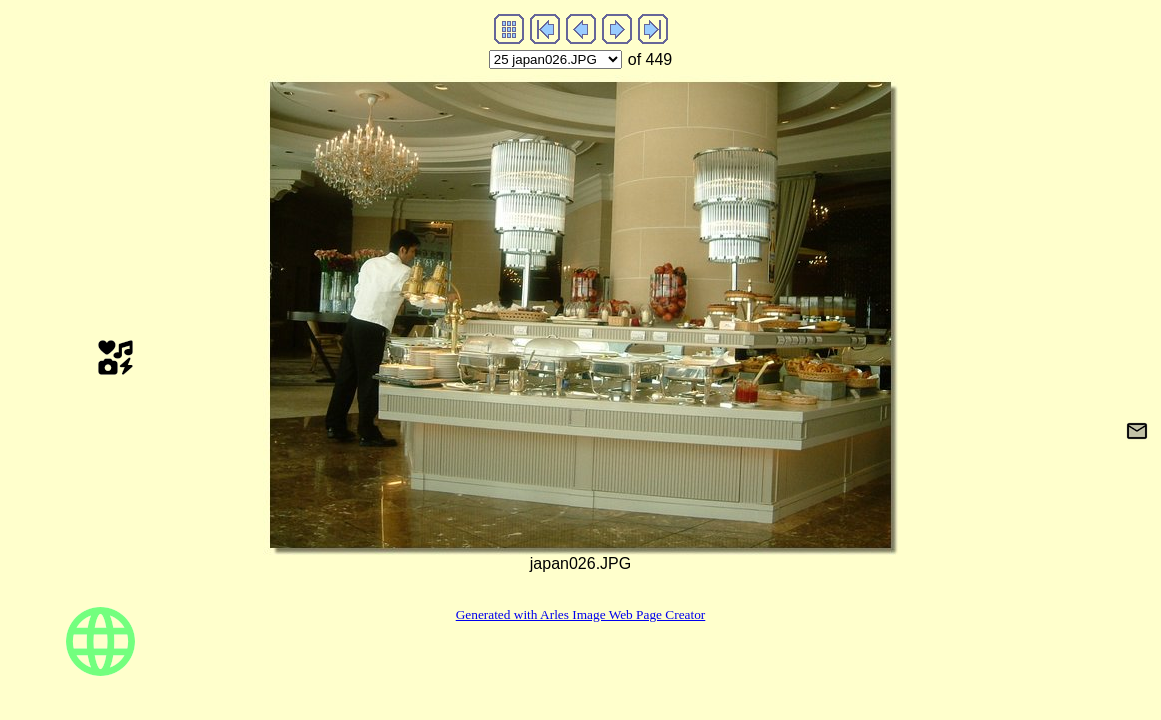 This screenshot has width=1161, height=720. Describe the element at coordinates (100, 641) in the screenshot. I see `access internet or network settings` at that location.